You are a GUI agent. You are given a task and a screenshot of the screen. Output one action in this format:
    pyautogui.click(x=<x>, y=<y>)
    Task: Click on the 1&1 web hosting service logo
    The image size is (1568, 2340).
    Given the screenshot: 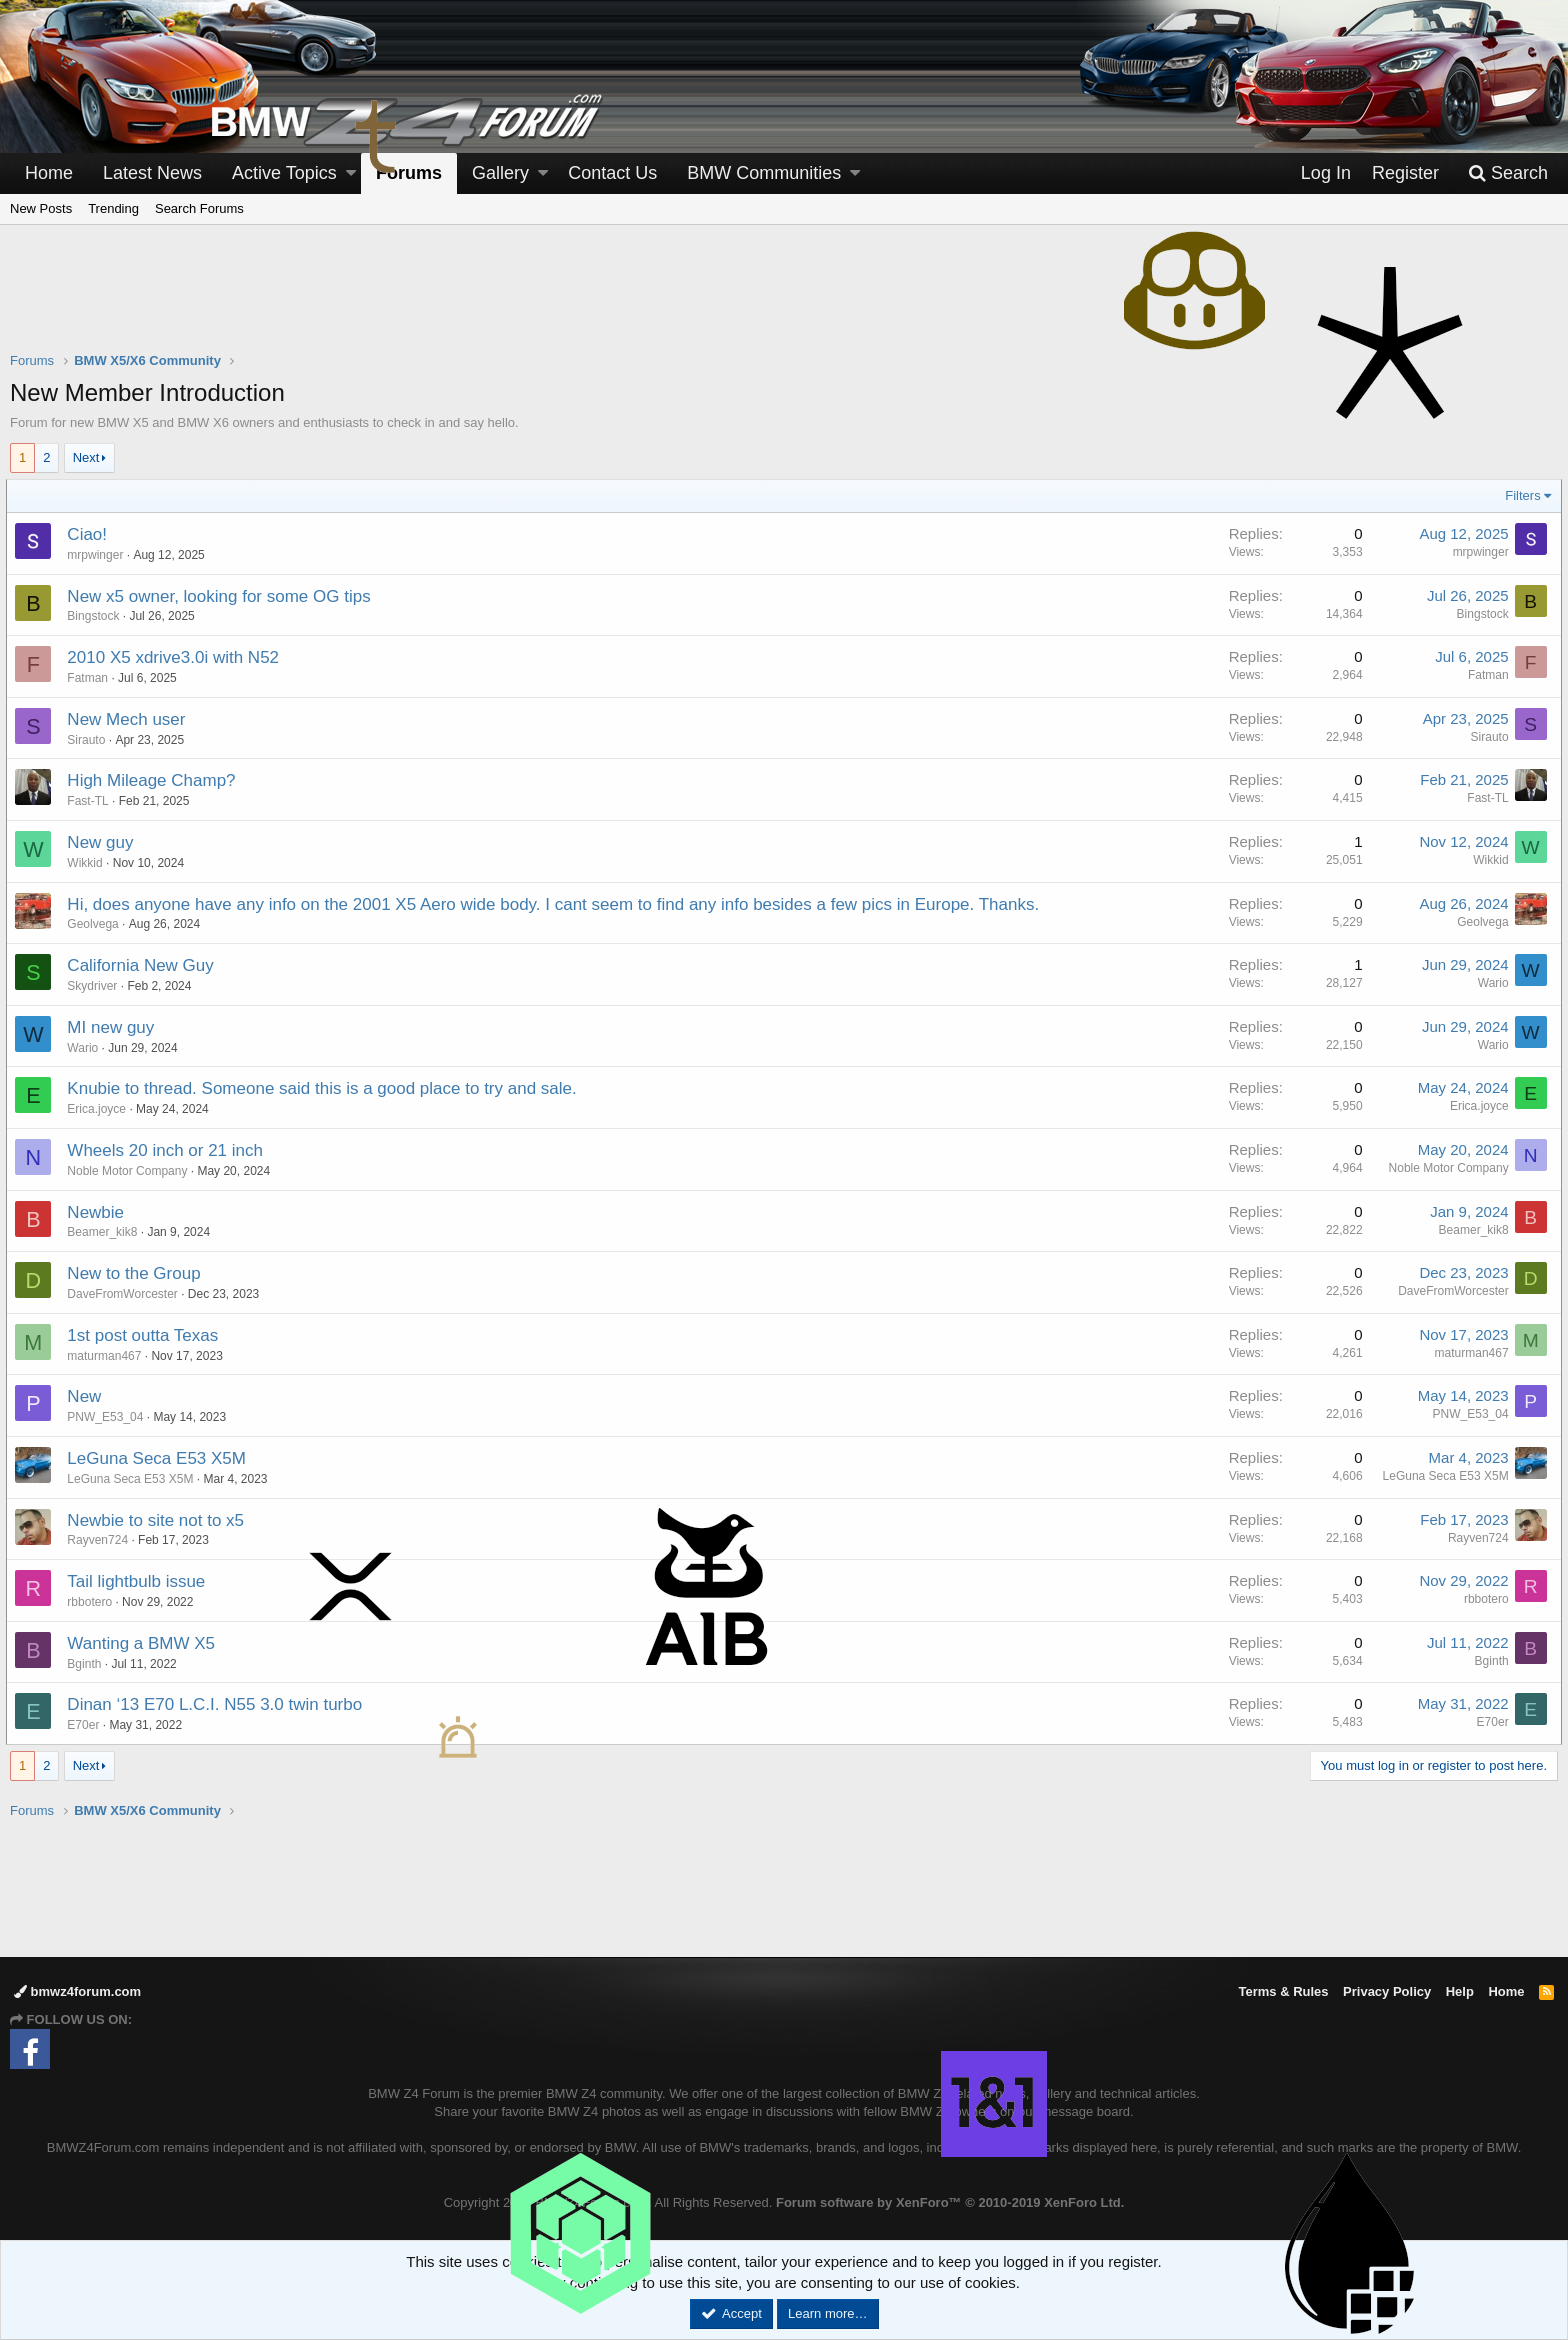 What is the action you would take?
    pyautogui.click(x=994, y=2104)
    